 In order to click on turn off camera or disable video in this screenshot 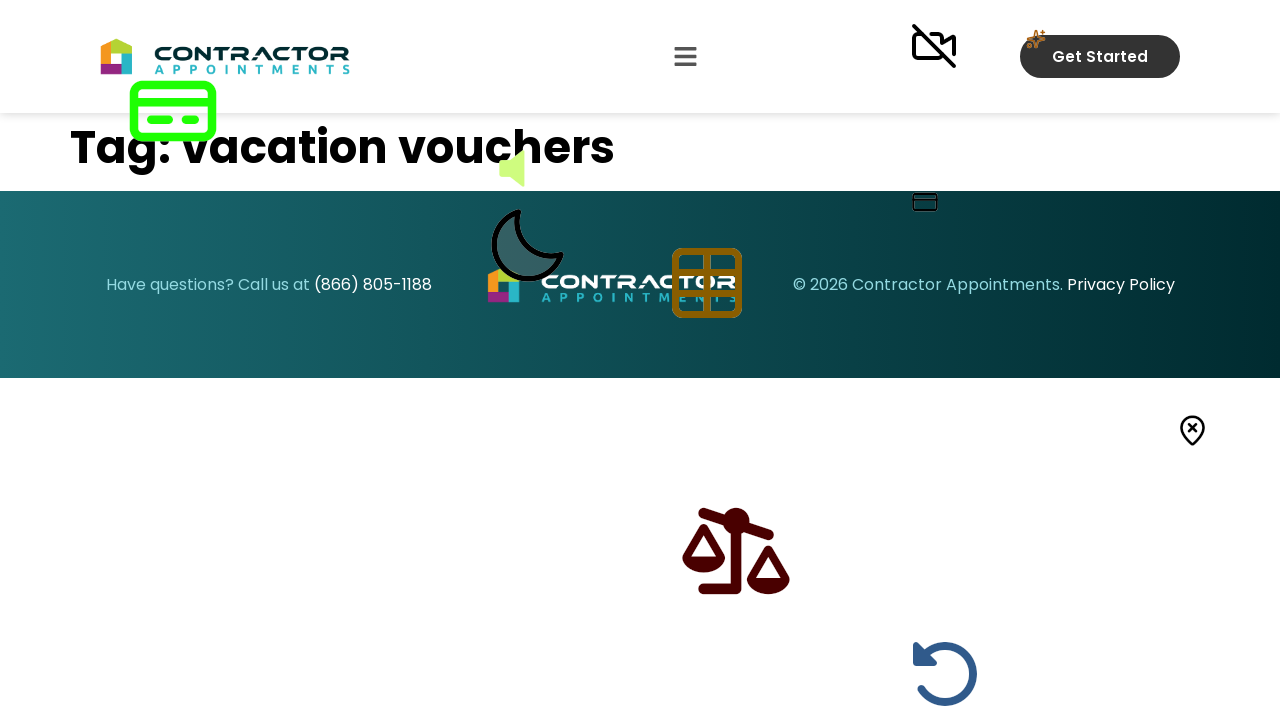, I will do `click(934, 46)`.